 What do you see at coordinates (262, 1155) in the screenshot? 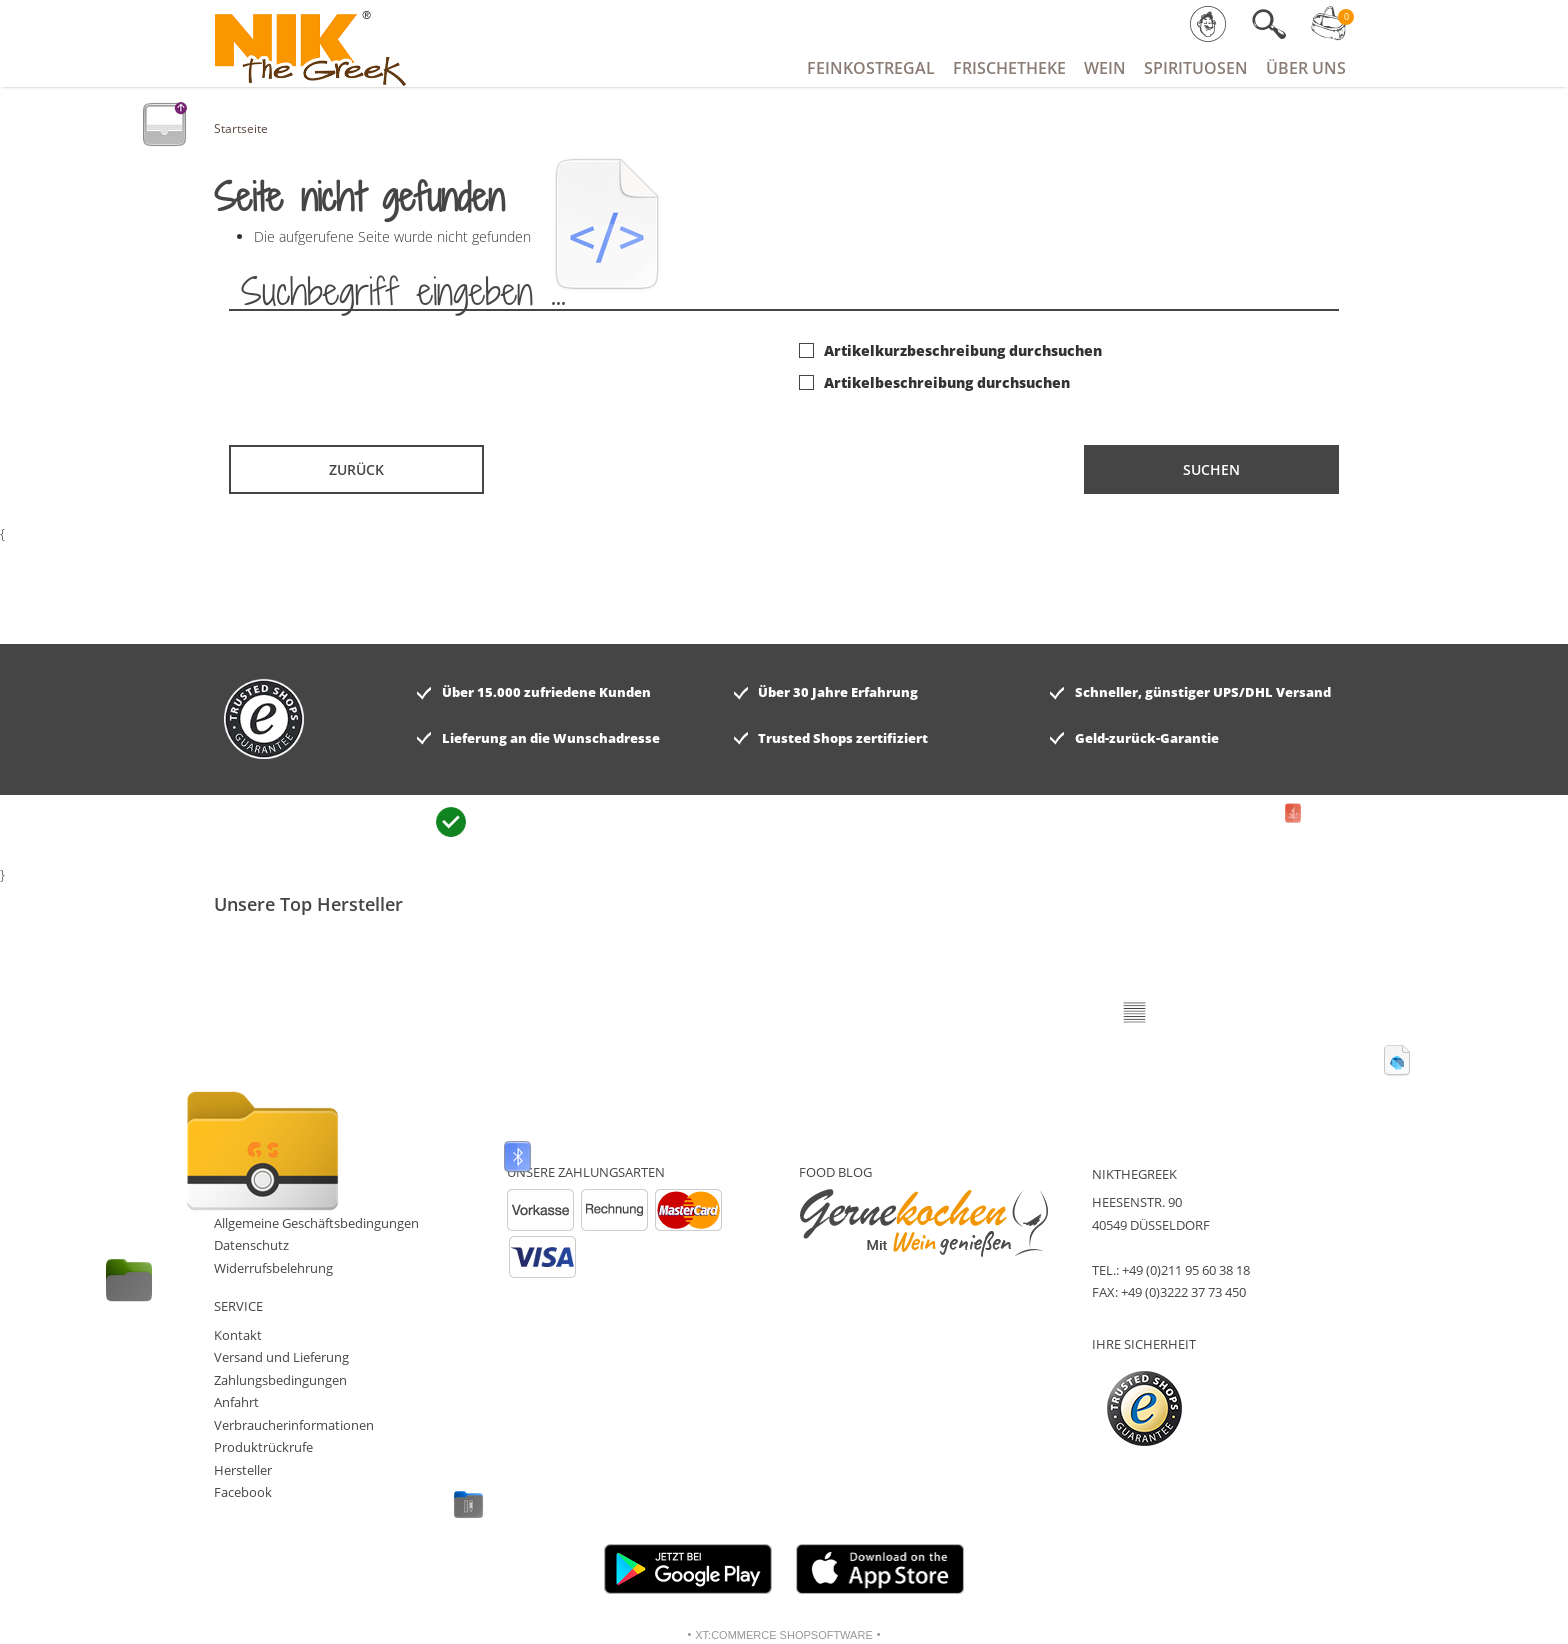
I see `open folder containing pokémon game files` at bounding box center [262, 1155].